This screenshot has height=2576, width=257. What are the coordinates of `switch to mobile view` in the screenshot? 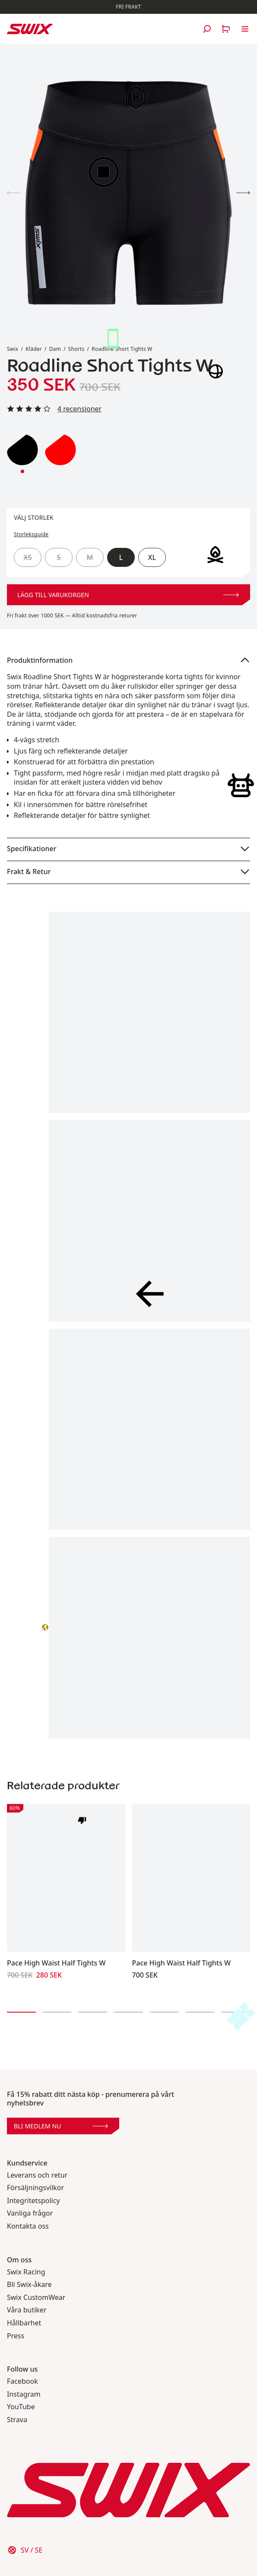 It's located at (113, 338).